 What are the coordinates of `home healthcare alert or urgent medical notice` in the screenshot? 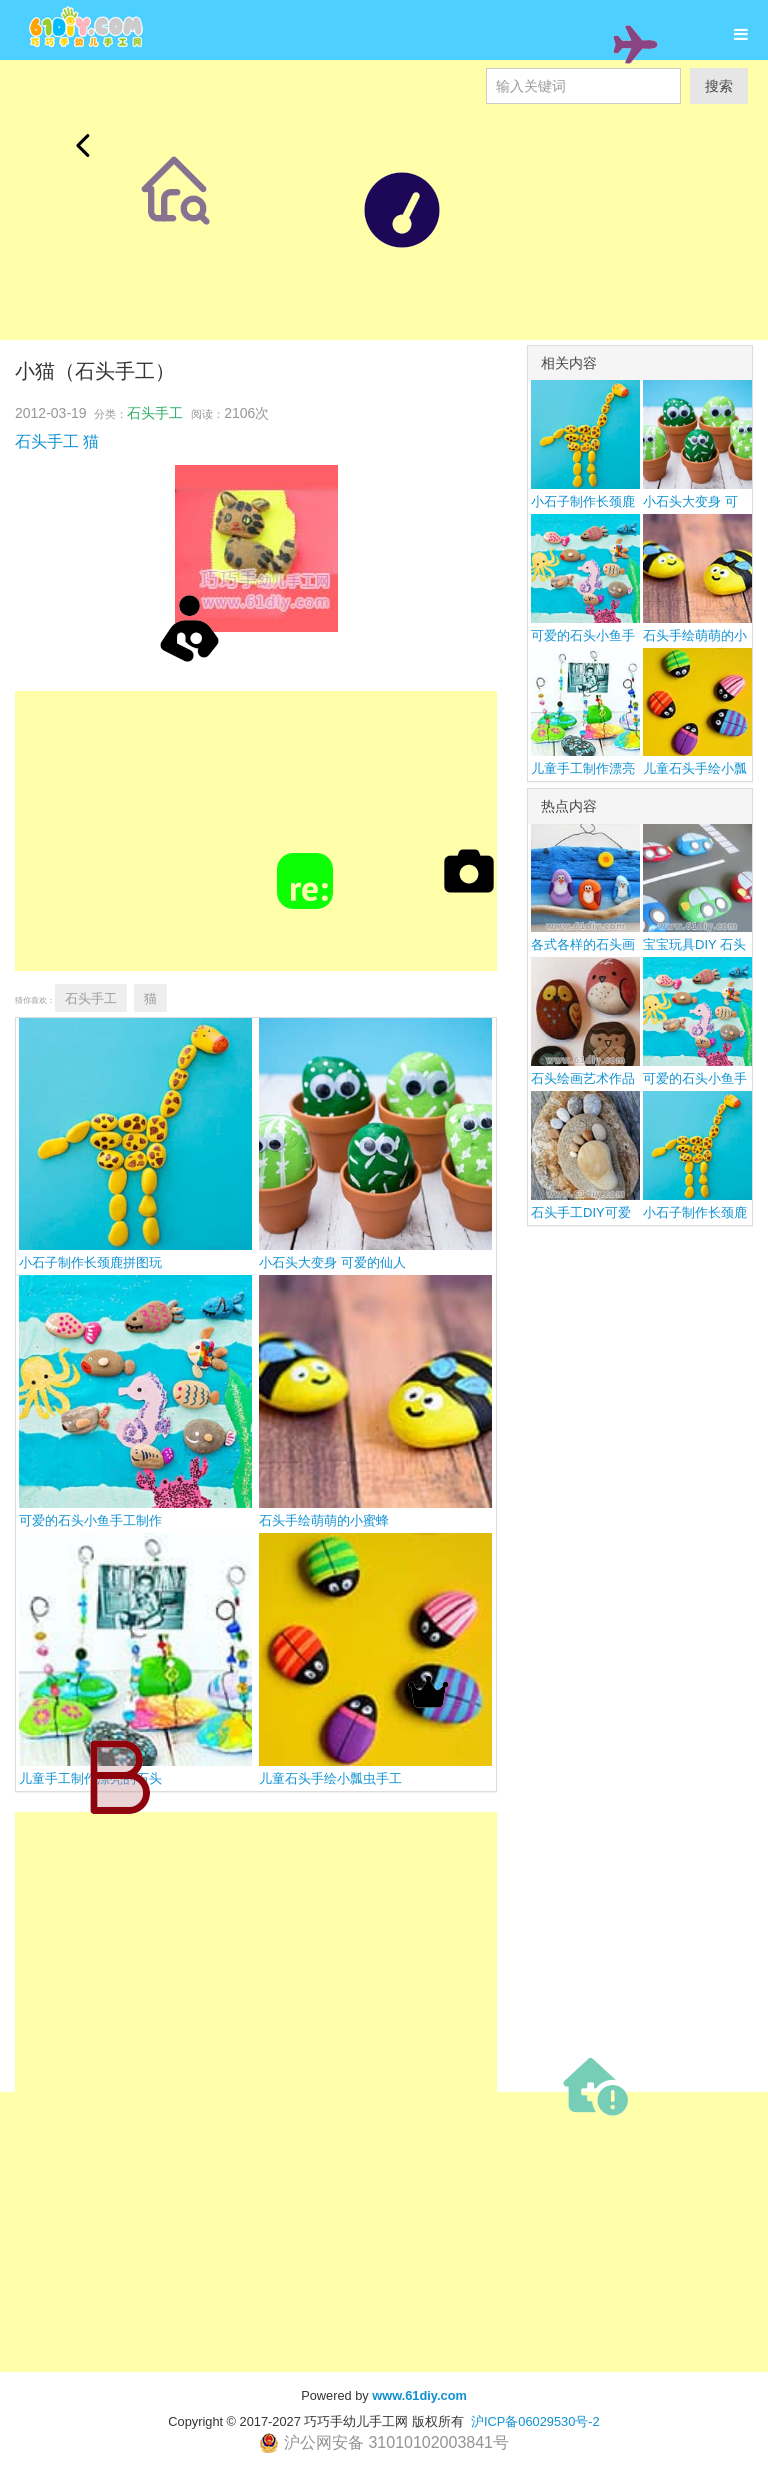 It's located at (594, 2085).